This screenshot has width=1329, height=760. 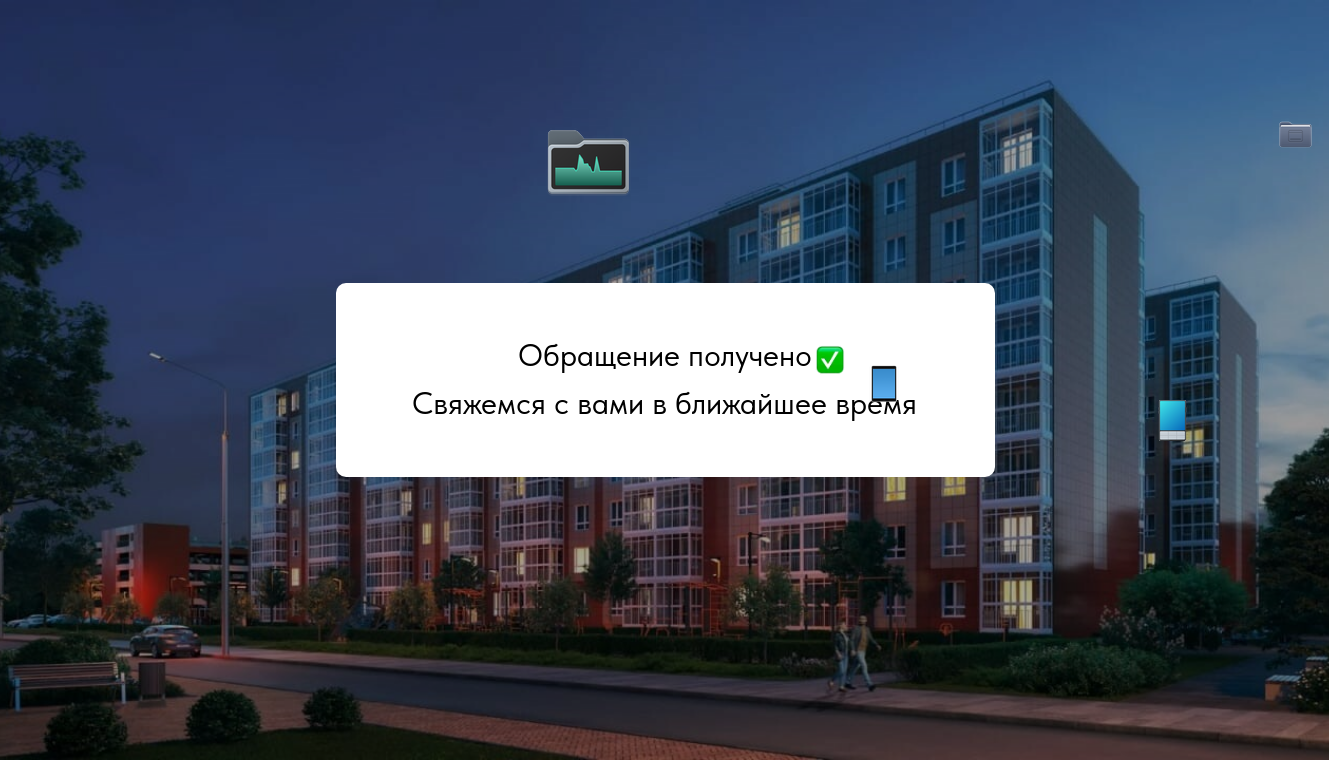 What do you see at coordinates (588, 164) in the screenshot?
I see `open system monitoring files` at bounding box center [588, 164].